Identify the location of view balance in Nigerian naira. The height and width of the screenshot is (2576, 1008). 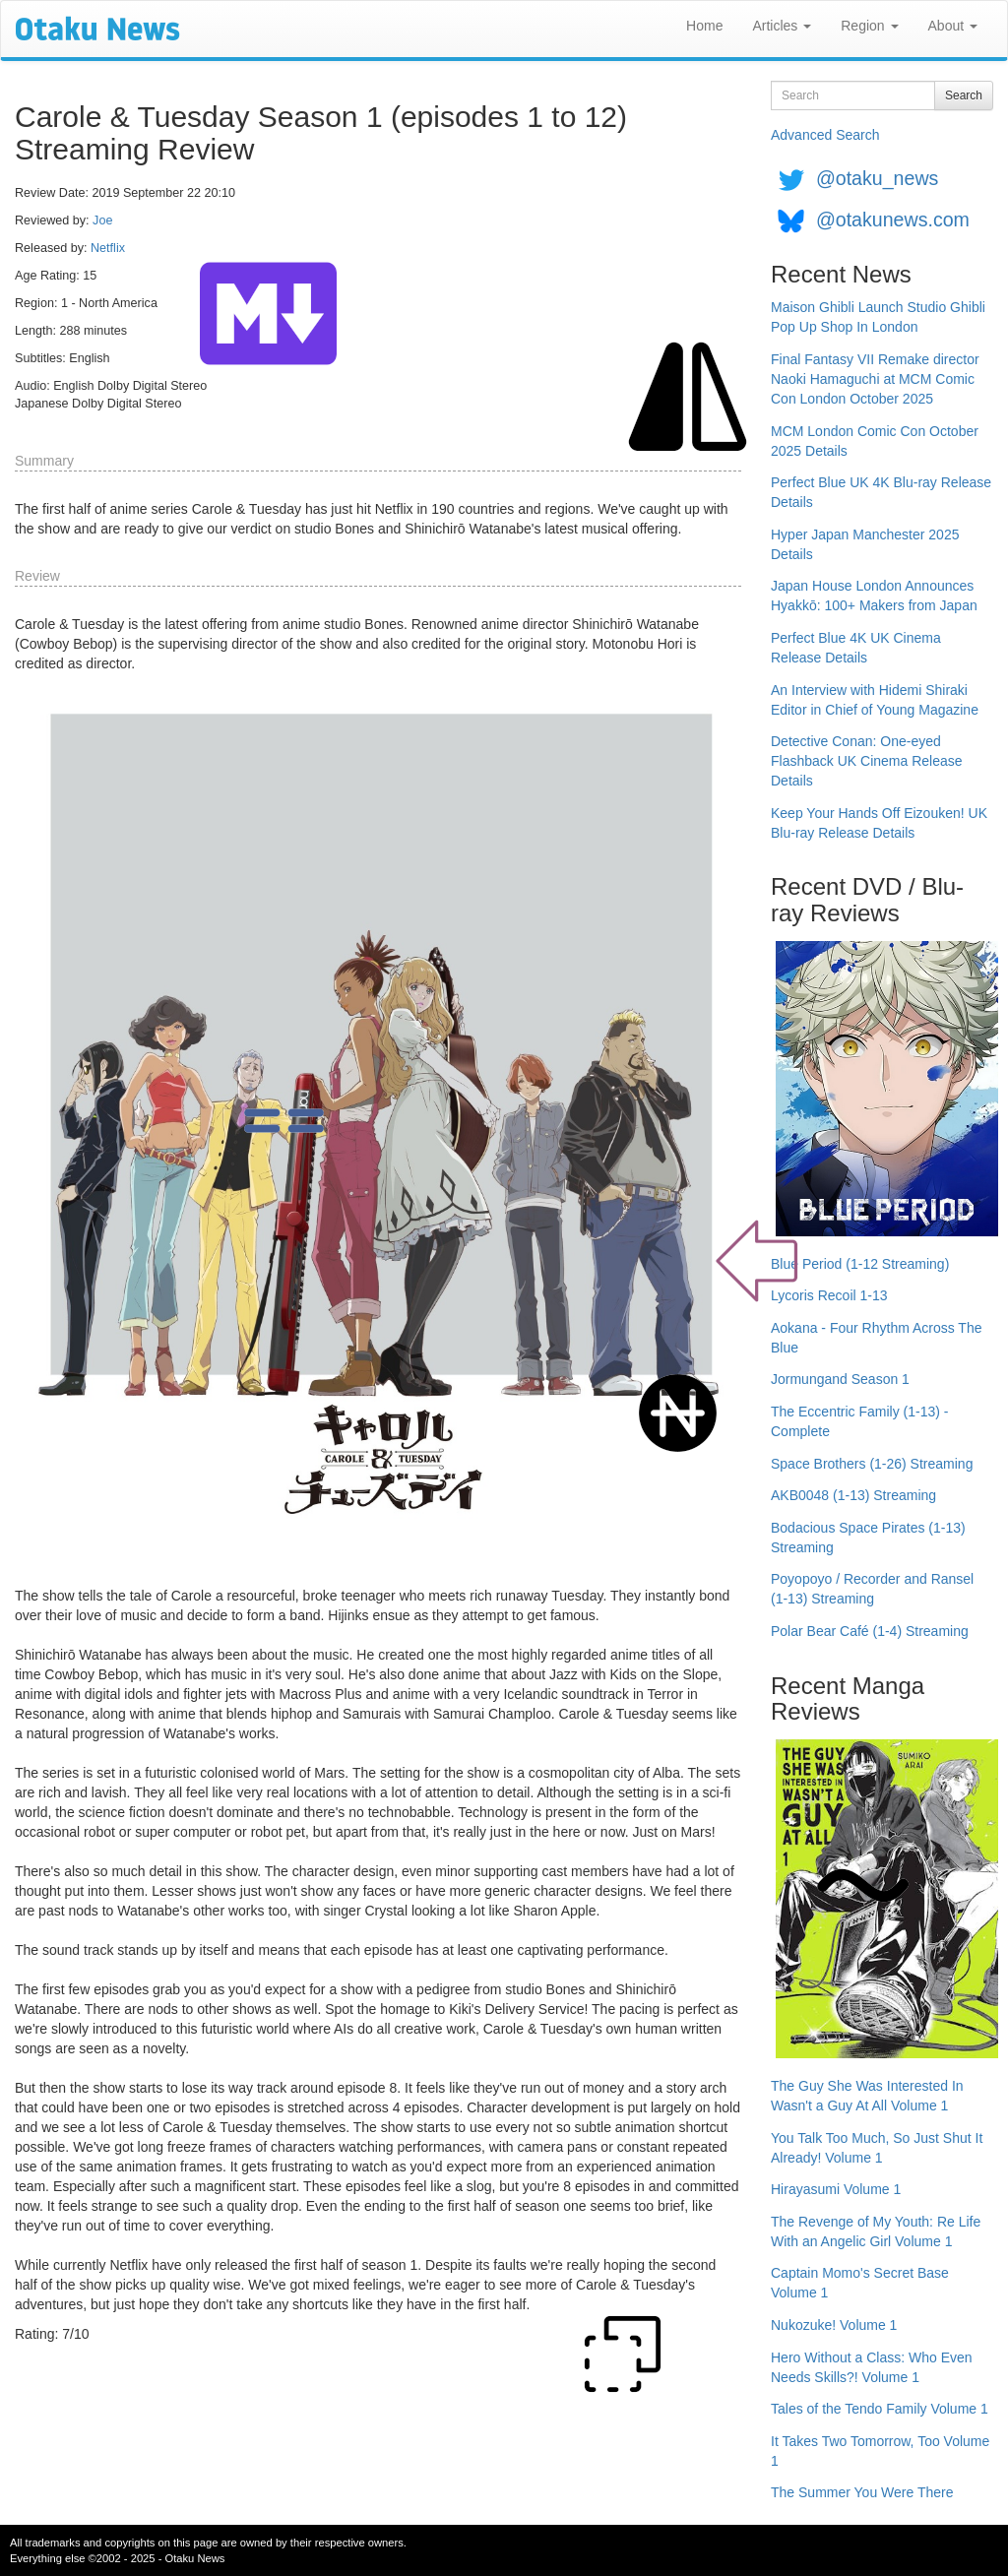
(677, 1413).